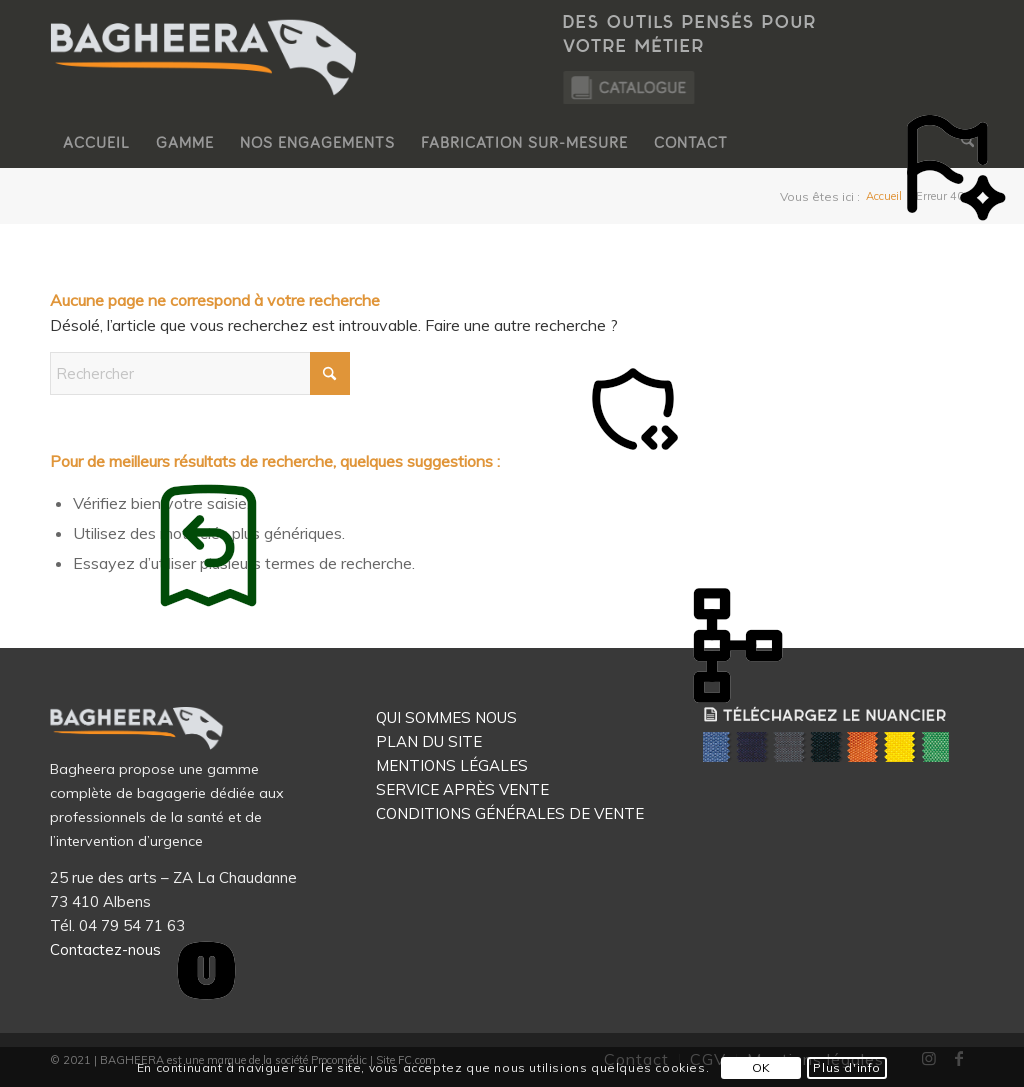 This screenshot has width=1024, height=1087. What do you see at coordinates (735, 645) in the screenshot?
I see `view database schema structure` at bounding box center [735, 645].